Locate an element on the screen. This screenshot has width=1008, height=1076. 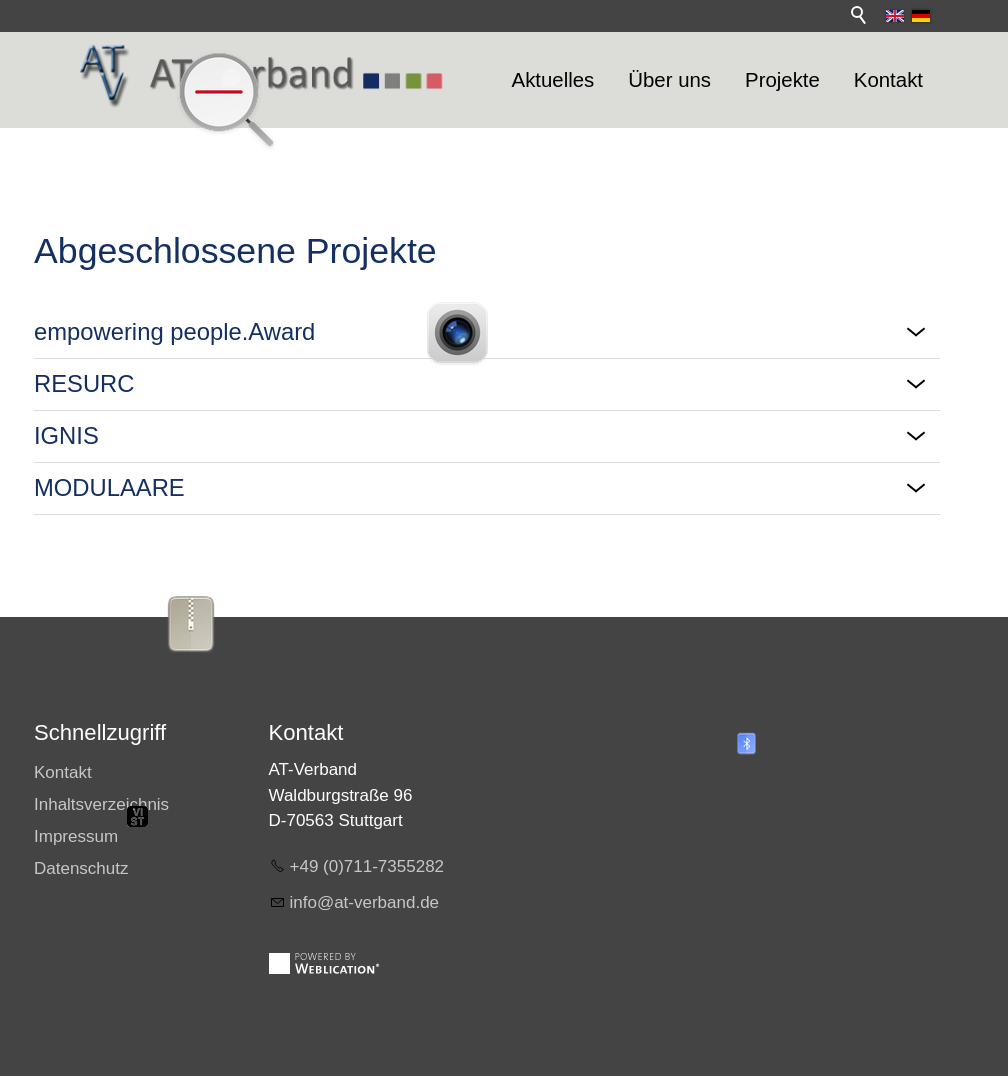
open camera app is located at coordinates (457, 332).